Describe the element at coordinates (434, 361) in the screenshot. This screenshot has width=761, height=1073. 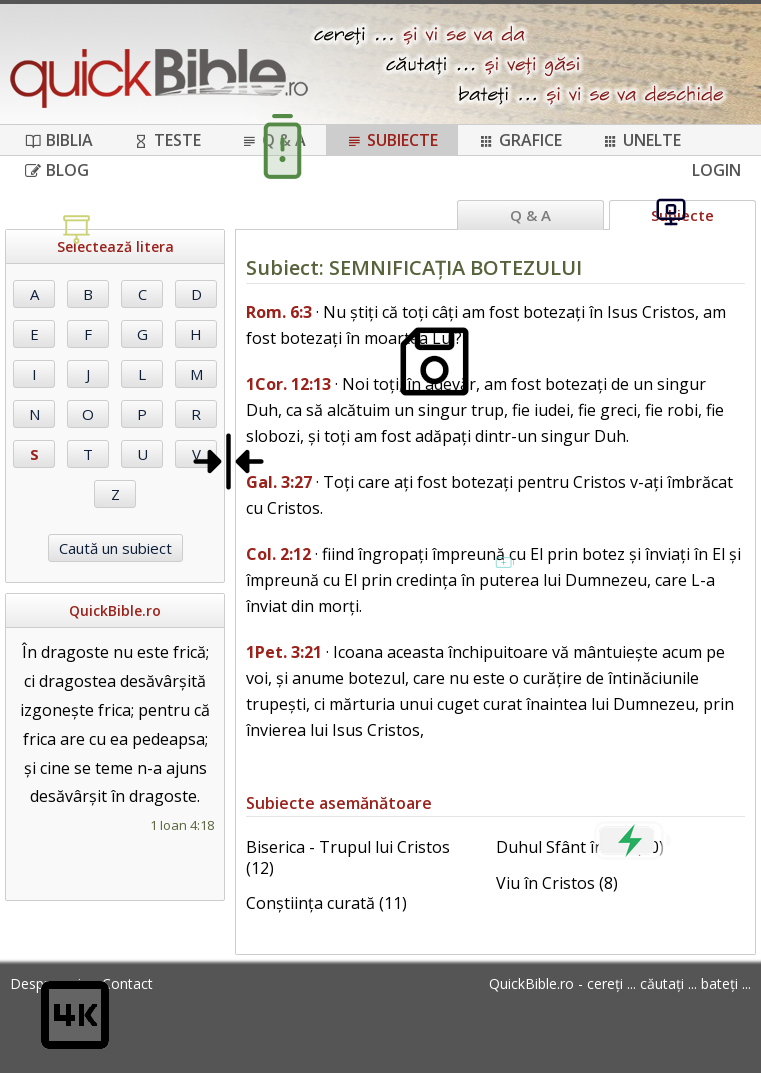
I see `save current file or document` at that location.